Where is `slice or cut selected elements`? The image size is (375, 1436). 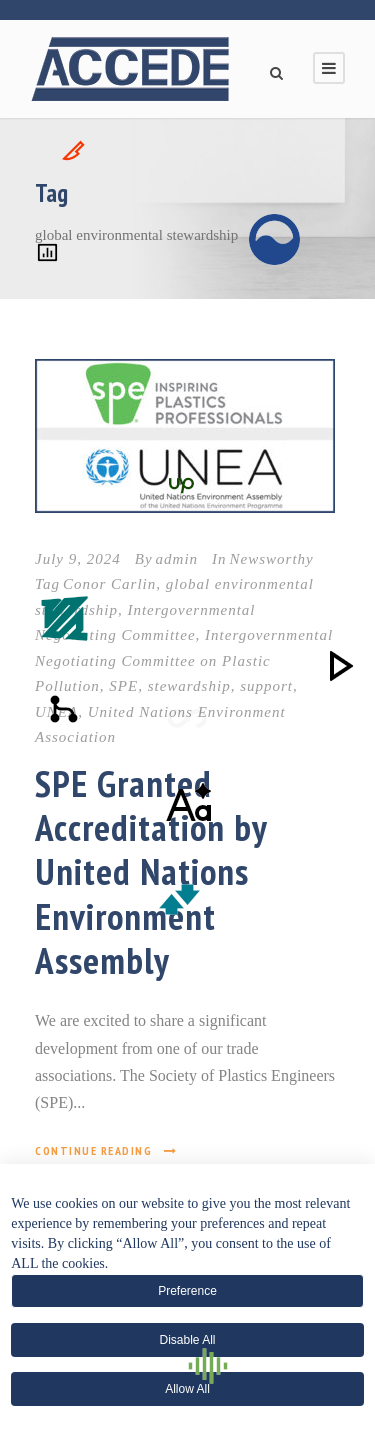
slice or cut selected elements is located at coordinates (73, 150).